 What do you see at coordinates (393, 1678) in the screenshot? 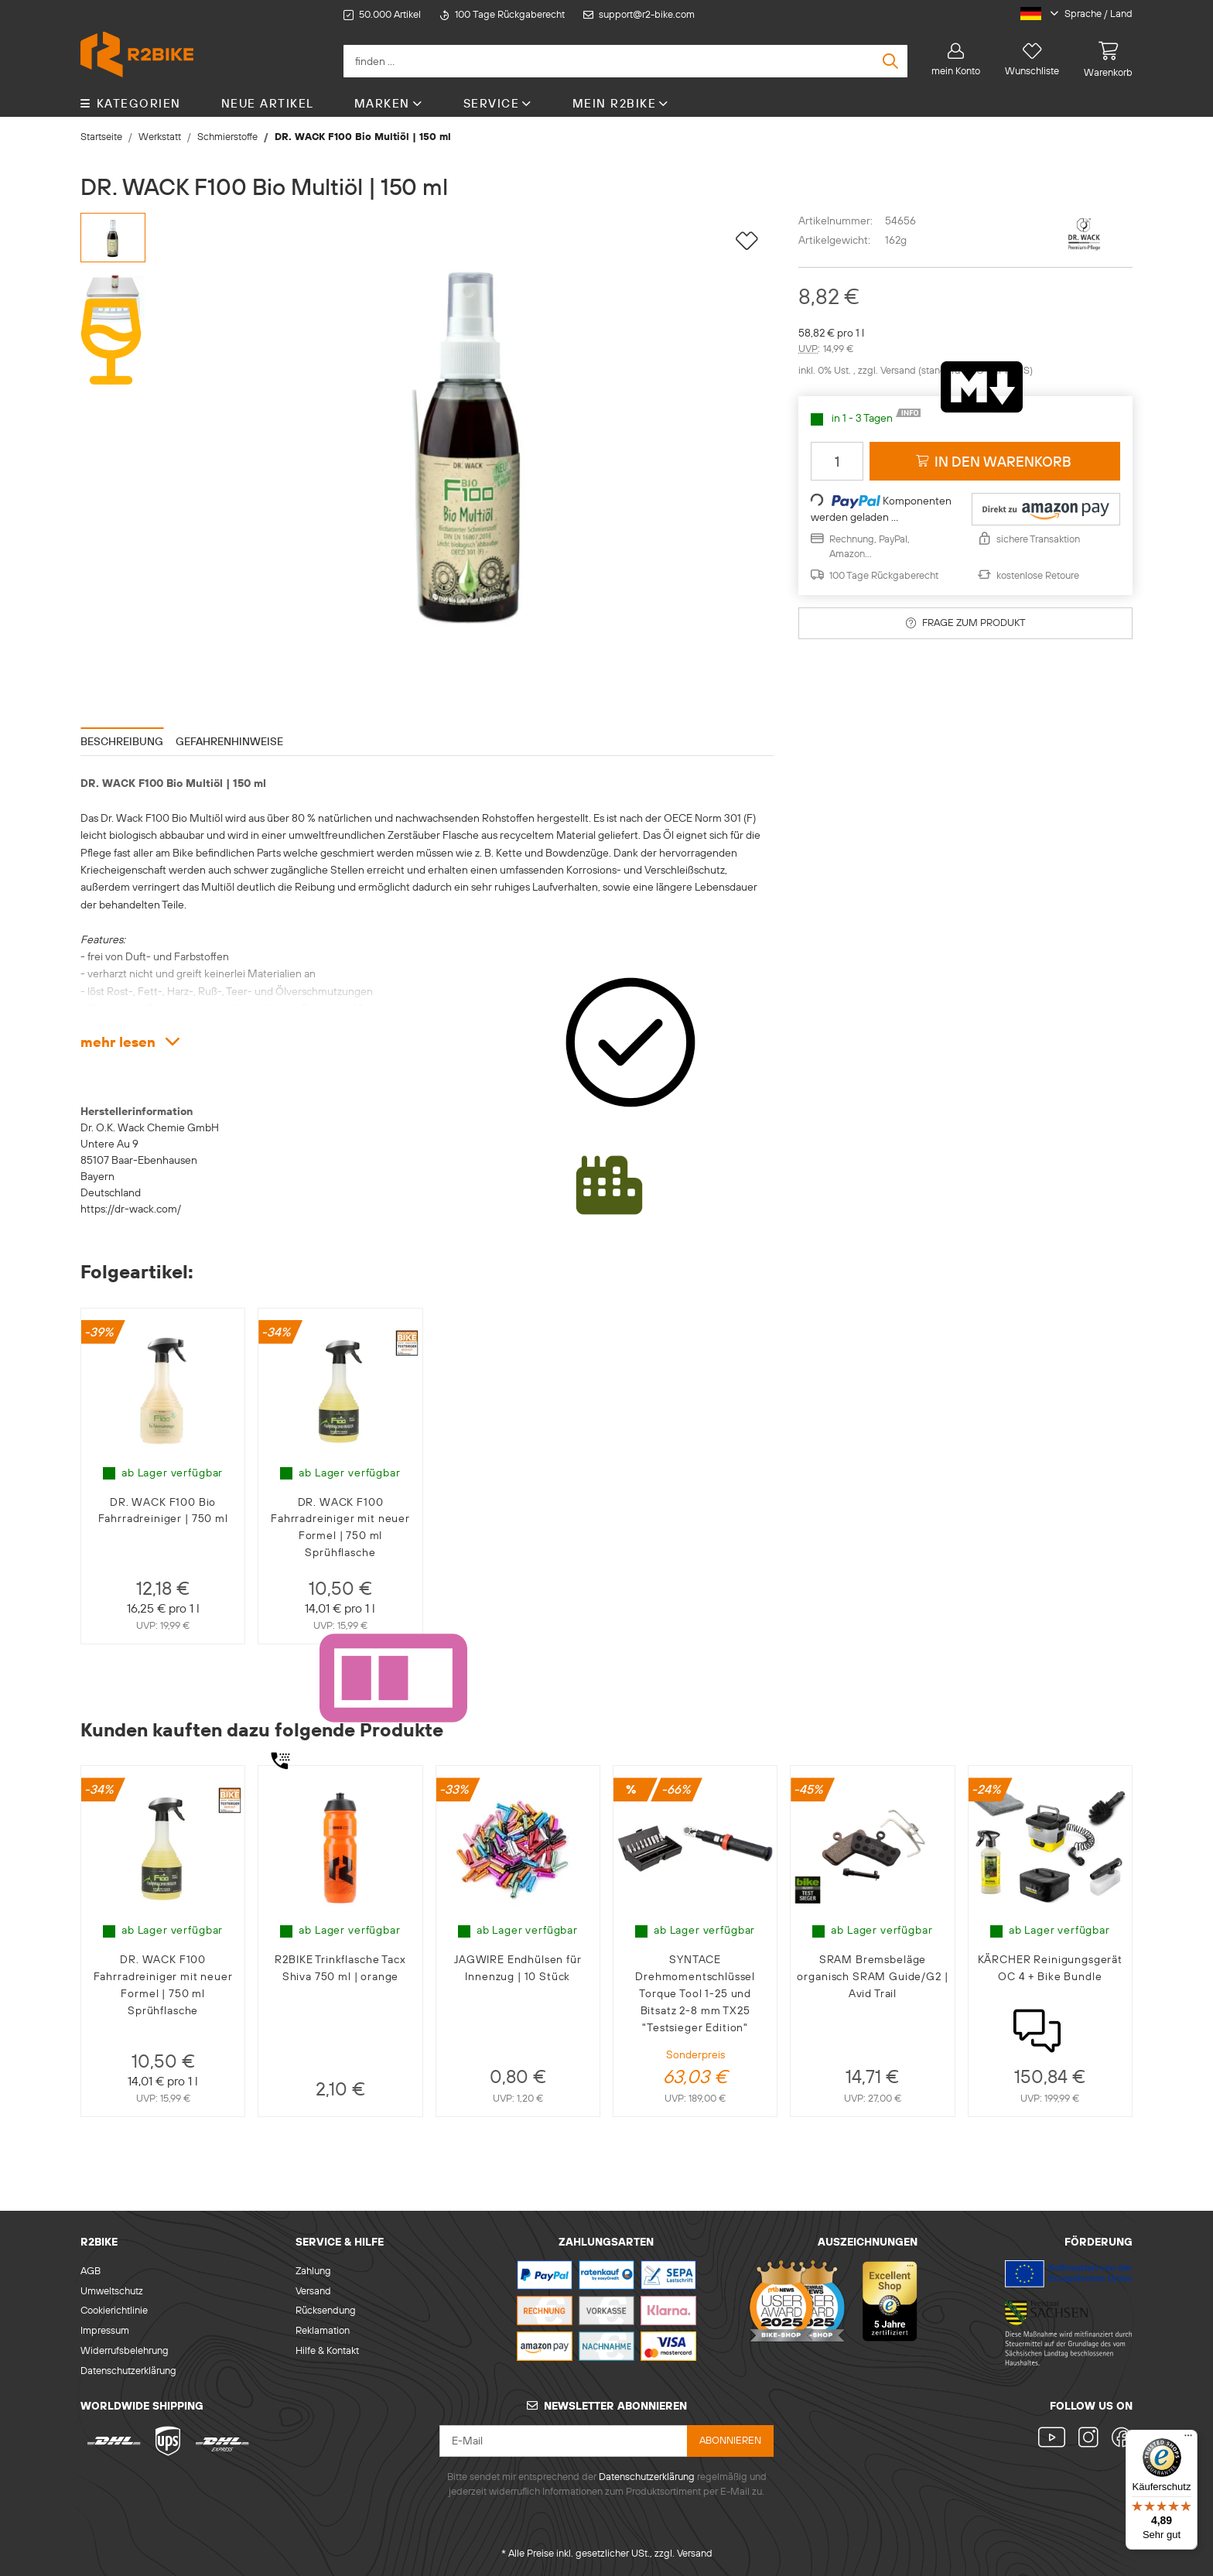
I see `indicates battery at 50% charge` at bounding box center [393, 1678].